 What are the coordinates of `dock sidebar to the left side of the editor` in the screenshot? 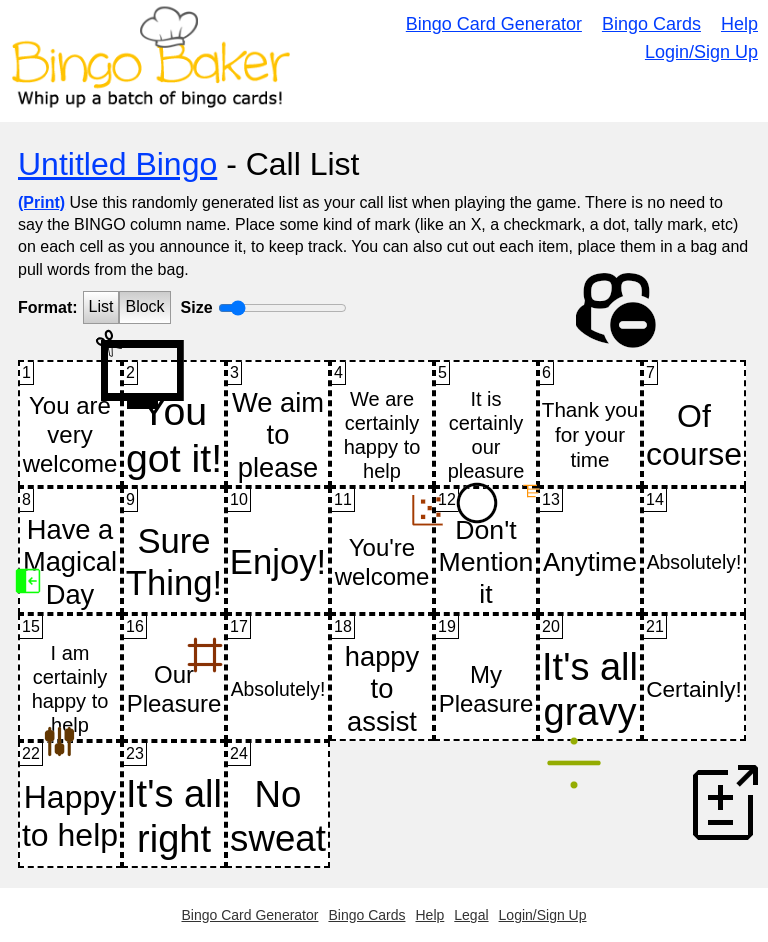 It's located at (28, 581).